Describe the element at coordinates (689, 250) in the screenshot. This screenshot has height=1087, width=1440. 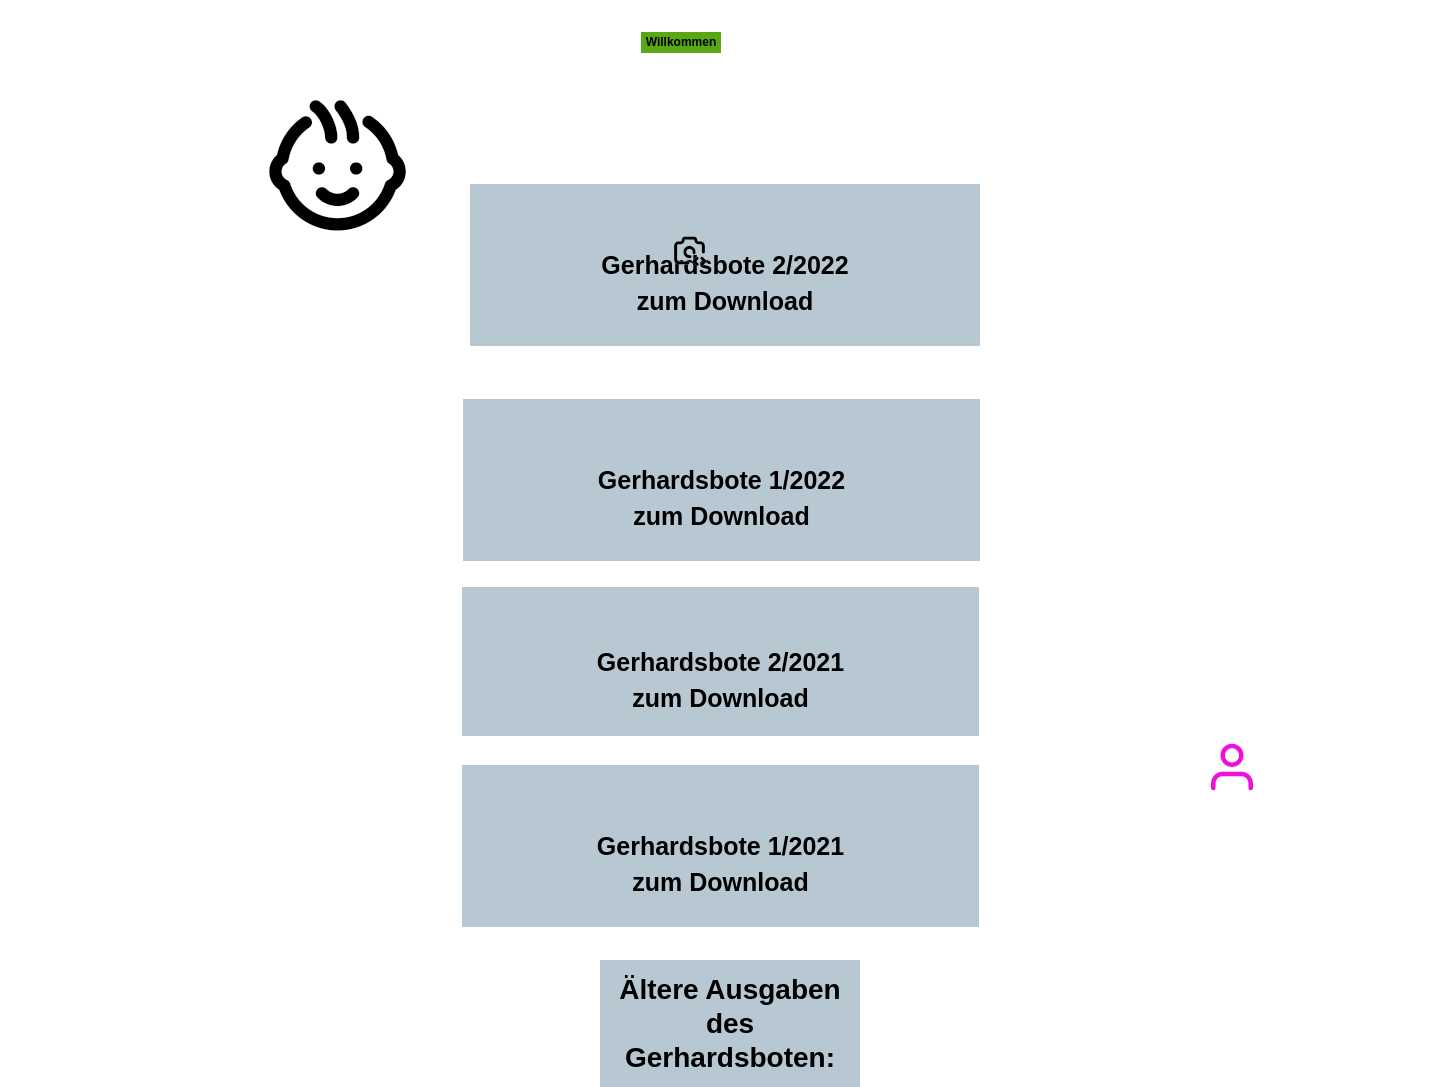
I see `scan or capture code with camera` at that location.